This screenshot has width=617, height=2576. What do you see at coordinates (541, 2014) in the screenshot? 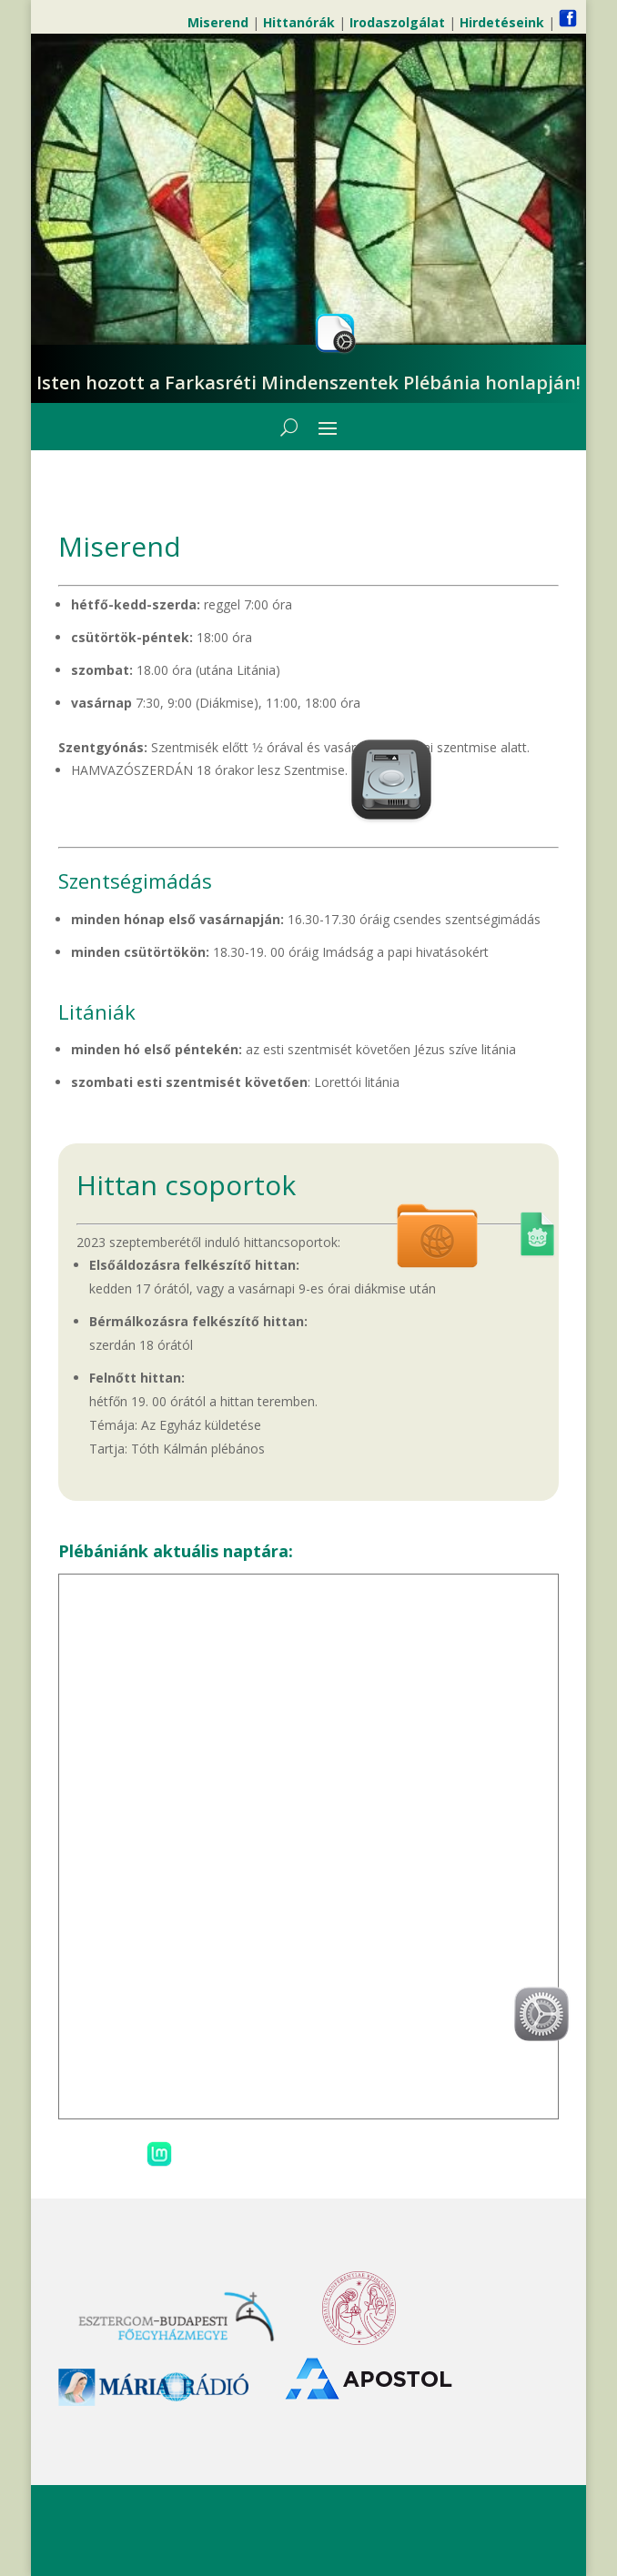
I see `open system preferences` at bounding box center [541, 2014].